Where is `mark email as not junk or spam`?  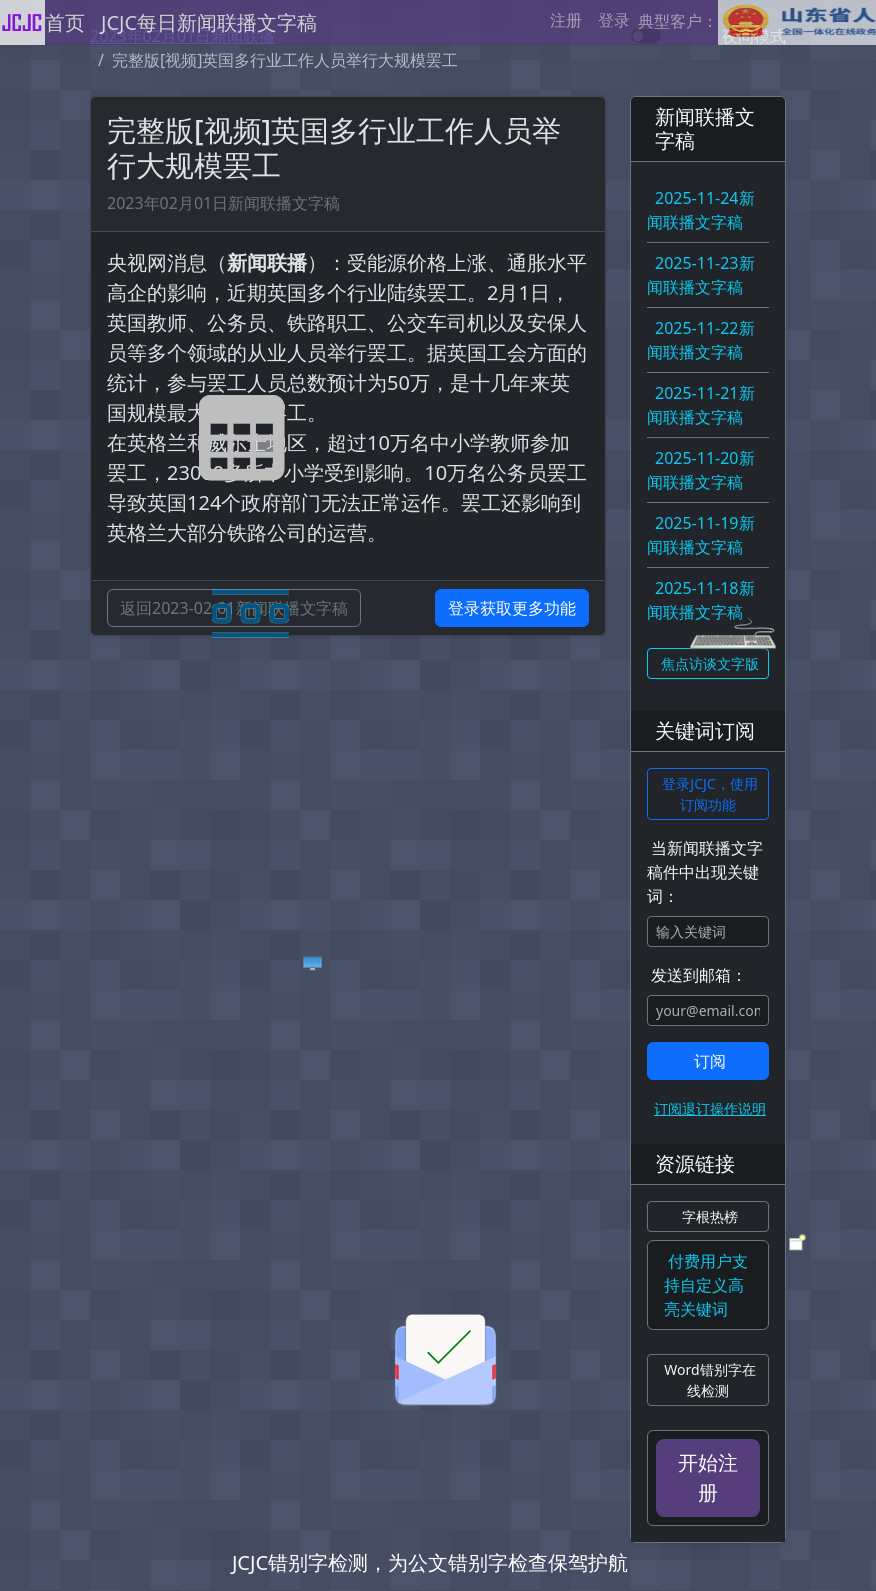 mark email as not junk or spam is located at coordinates (445, 1365).